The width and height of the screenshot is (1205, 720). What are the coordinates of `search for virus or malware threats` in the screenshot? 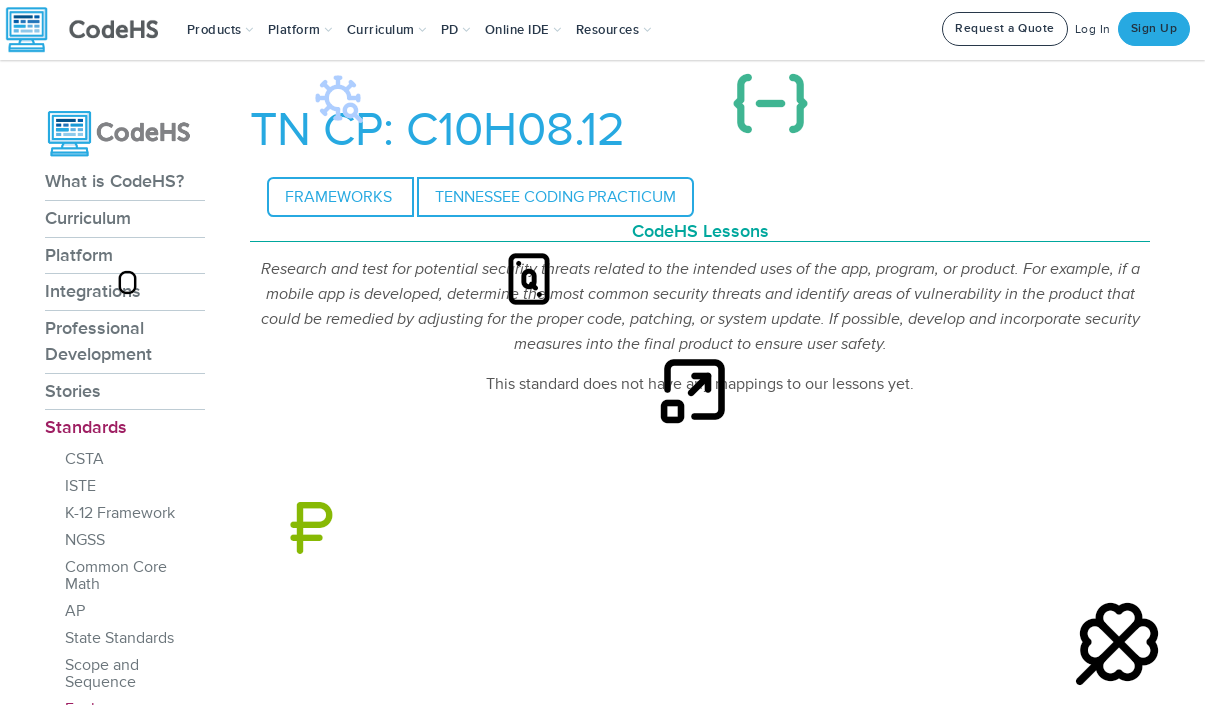 It's located at (338, 98).